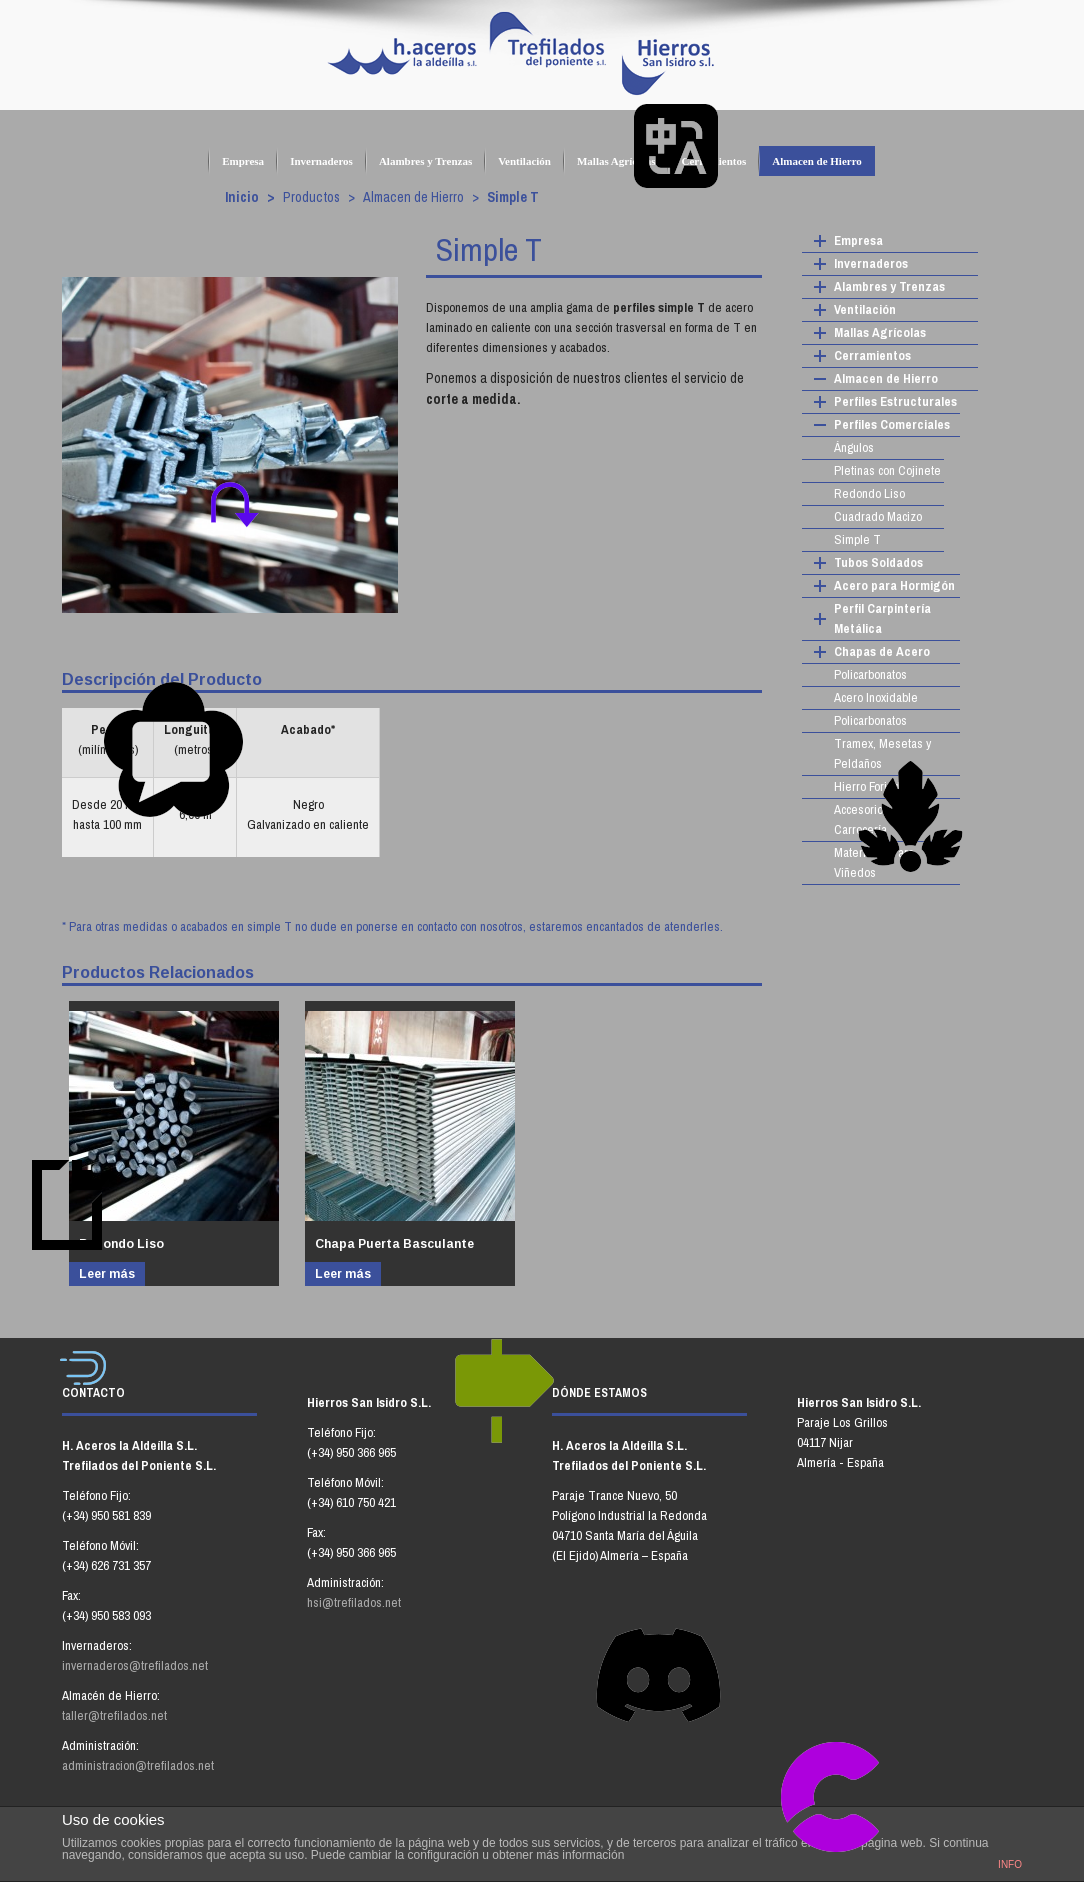 This screenshot has width=1084, height=1882. I want to click on webrtc logo indicating real-time communication features, so click(173, 749).